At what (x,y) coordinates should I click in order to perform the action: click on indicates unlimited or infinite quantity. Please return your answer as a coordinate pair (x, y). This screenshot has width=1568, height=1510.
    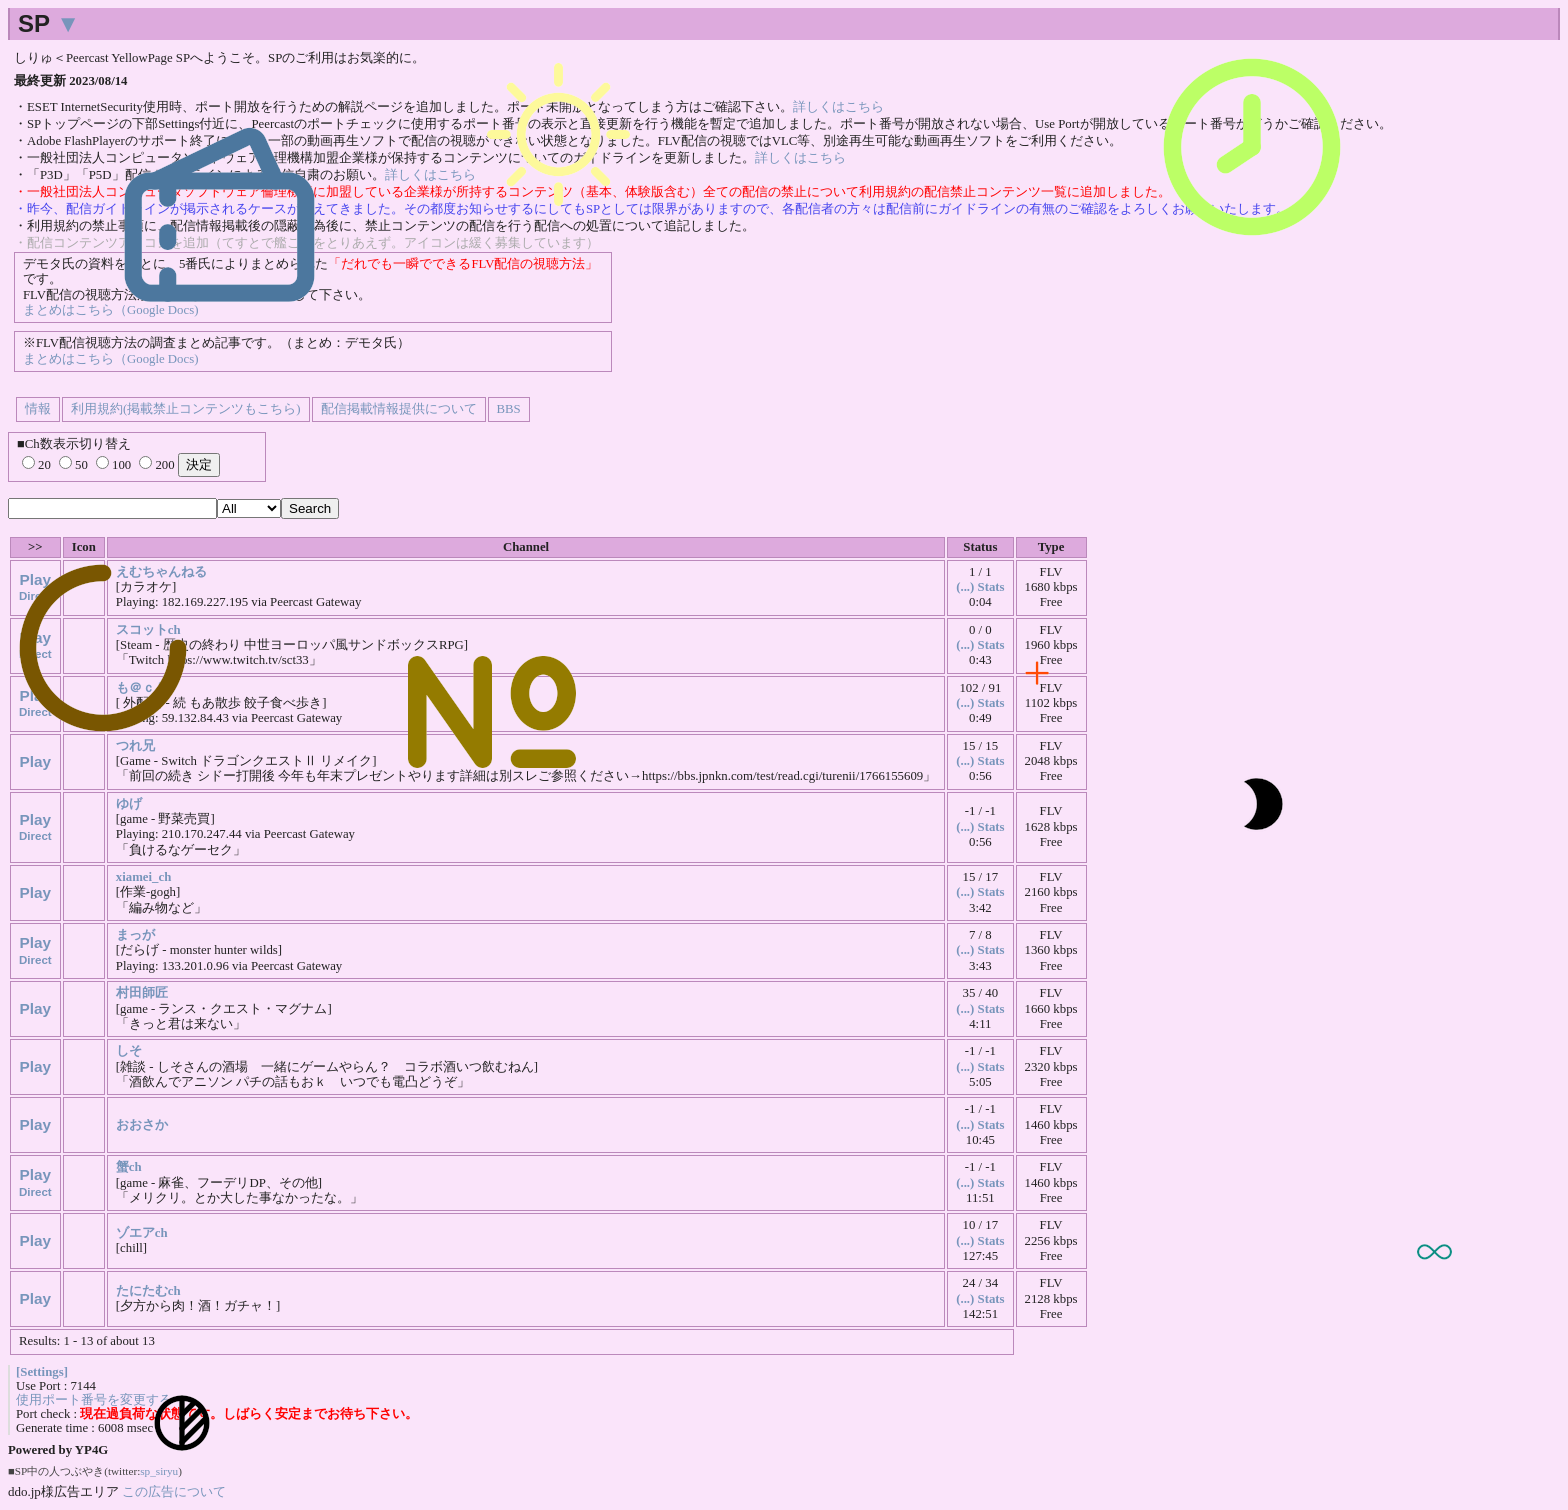
    Looking at the image, I should click on (1434, 1251).